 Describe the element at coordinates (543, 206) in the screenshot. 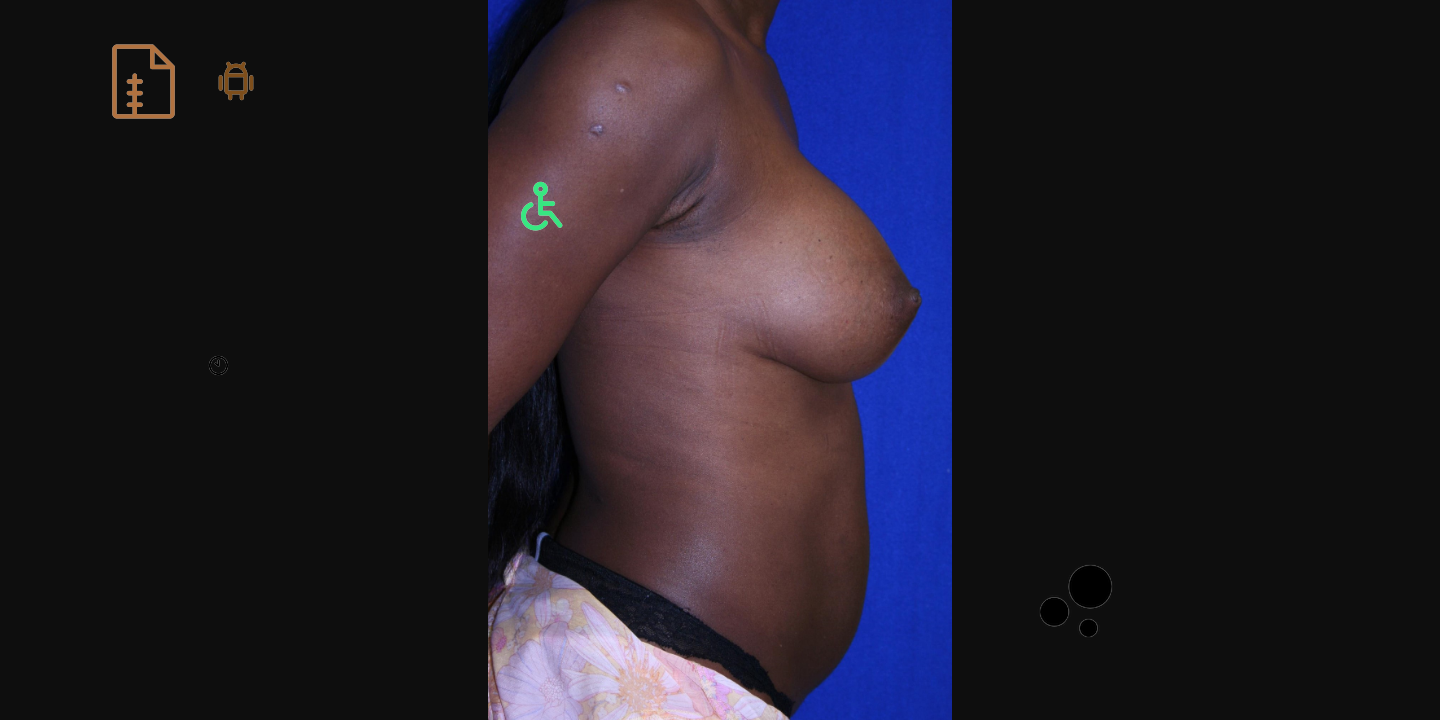

I see `accessibility options or settings` at that location.